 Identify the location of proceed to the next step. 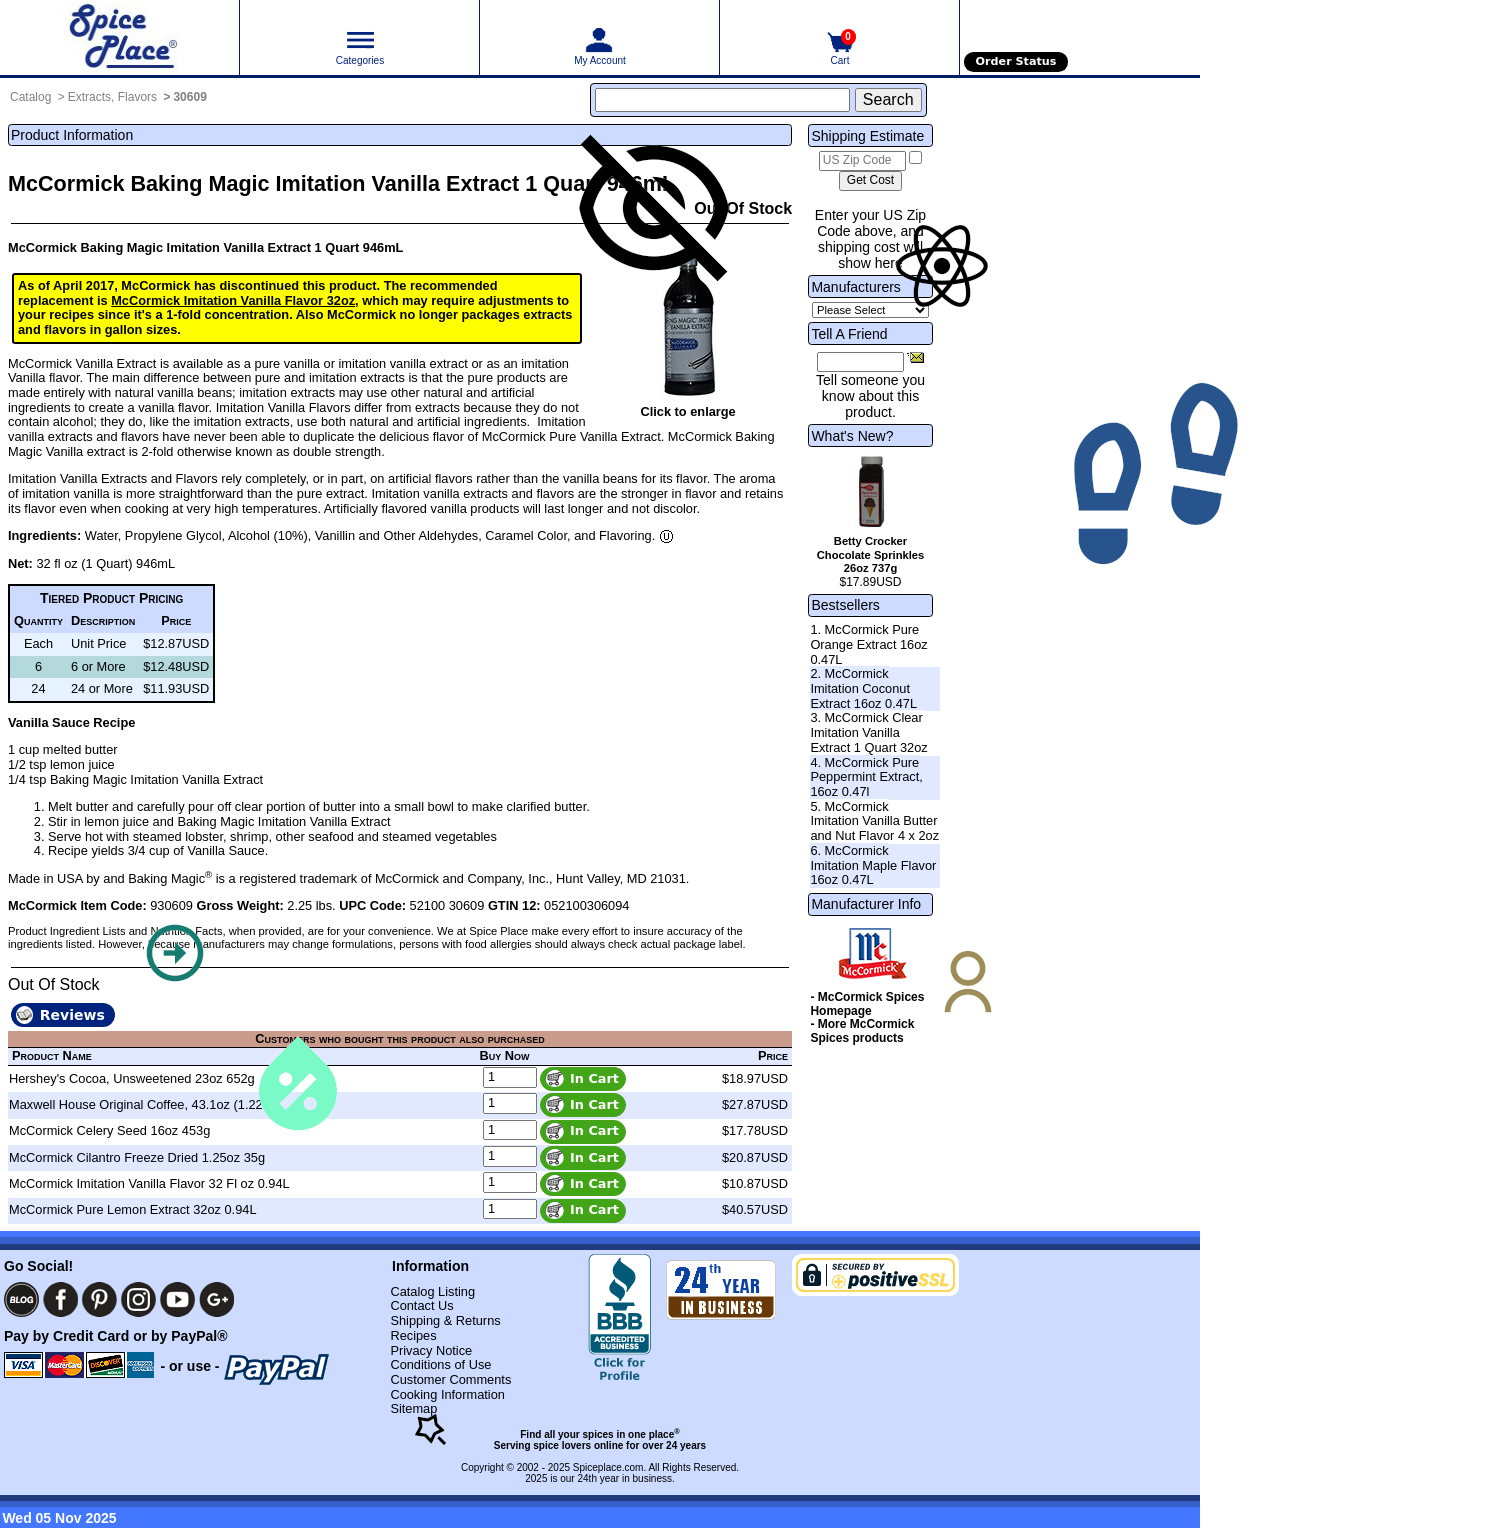
(175, 953).